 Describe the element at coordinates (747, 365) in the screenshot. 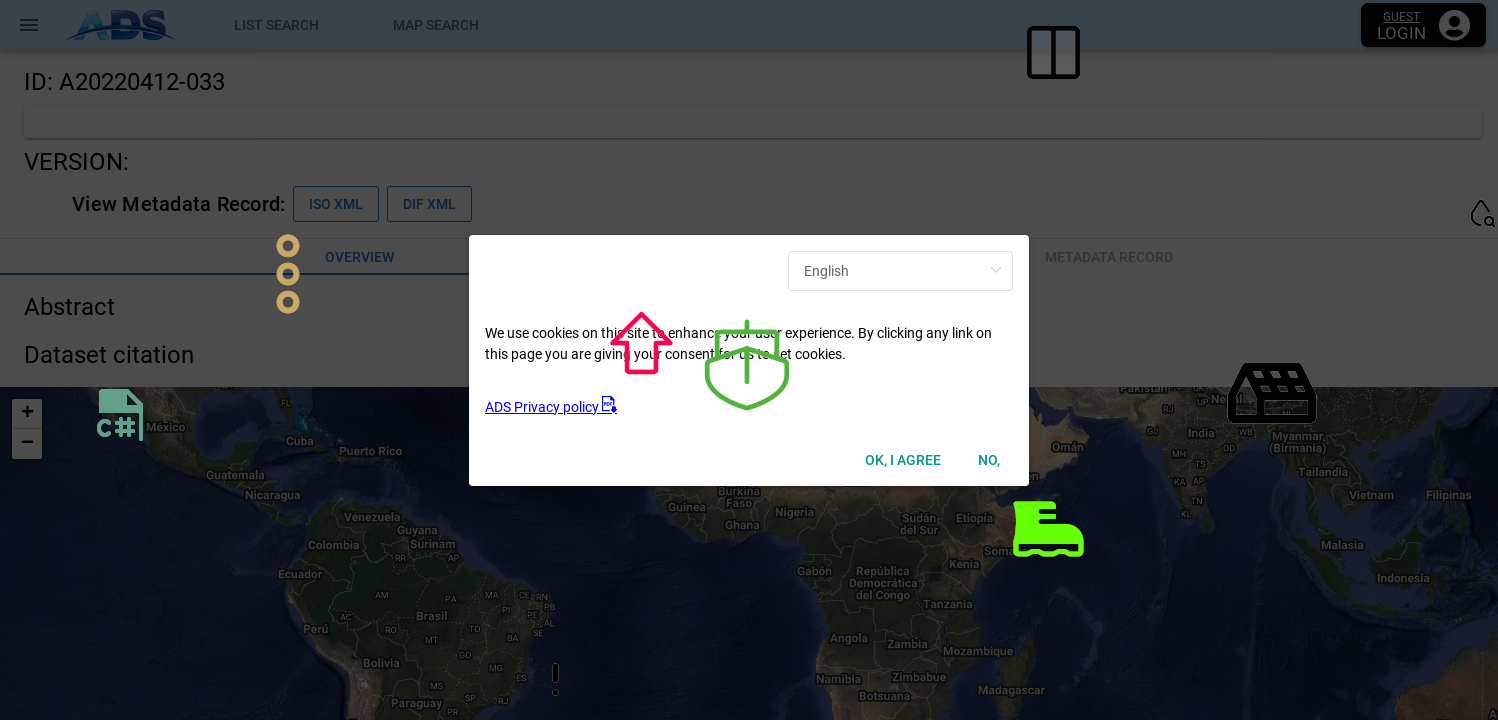

I see `access boat or marine transportation options` at that location.